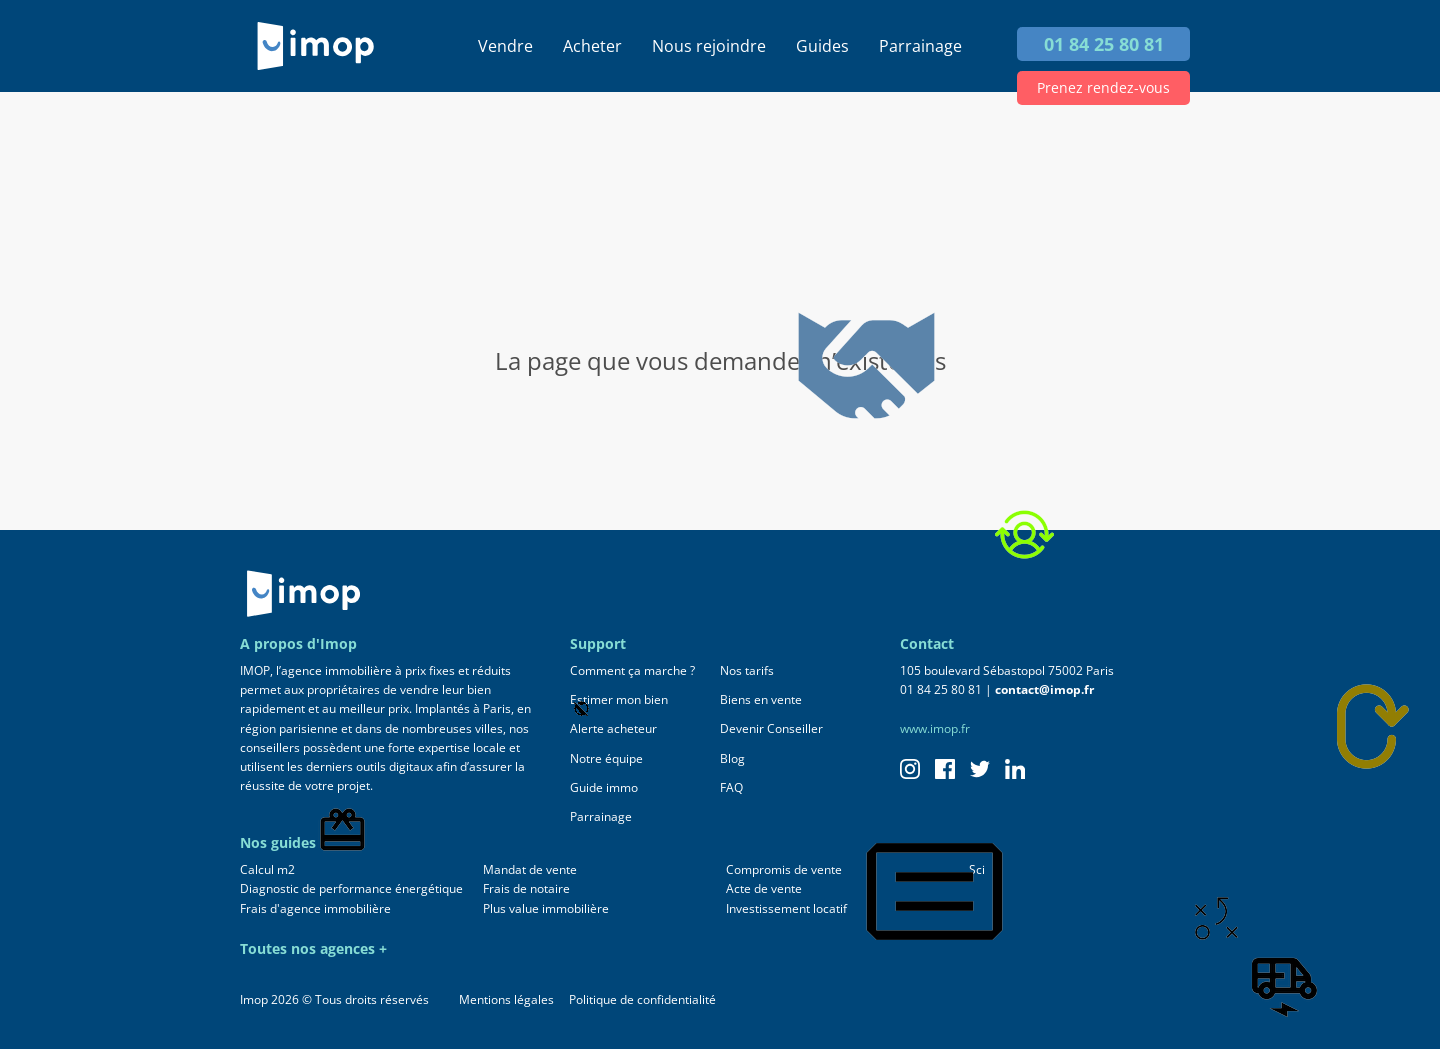 The height and width of the screenshot is (1049, 1440). Describe the element at coordinates (866, 365) in the screenshot. I see `initiate a partnership or collaboration` at that location.